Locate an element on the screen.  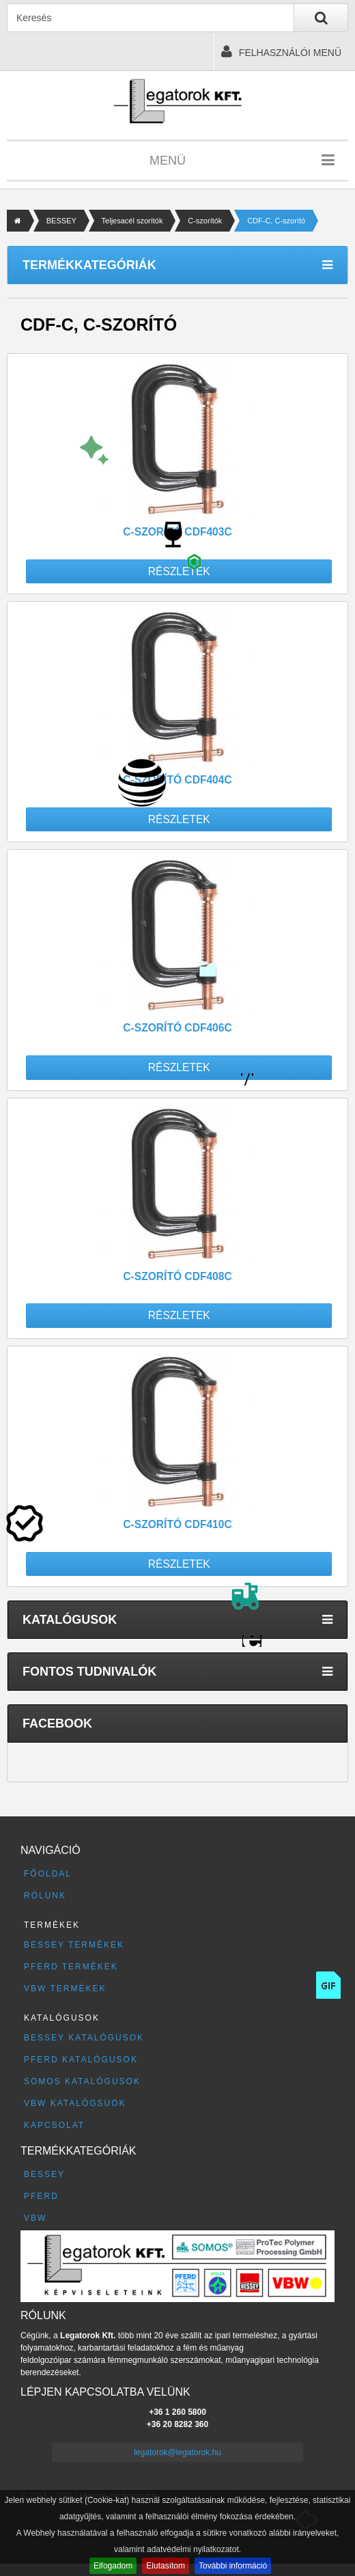
open folder to view files is located at coordinates (208, 969).